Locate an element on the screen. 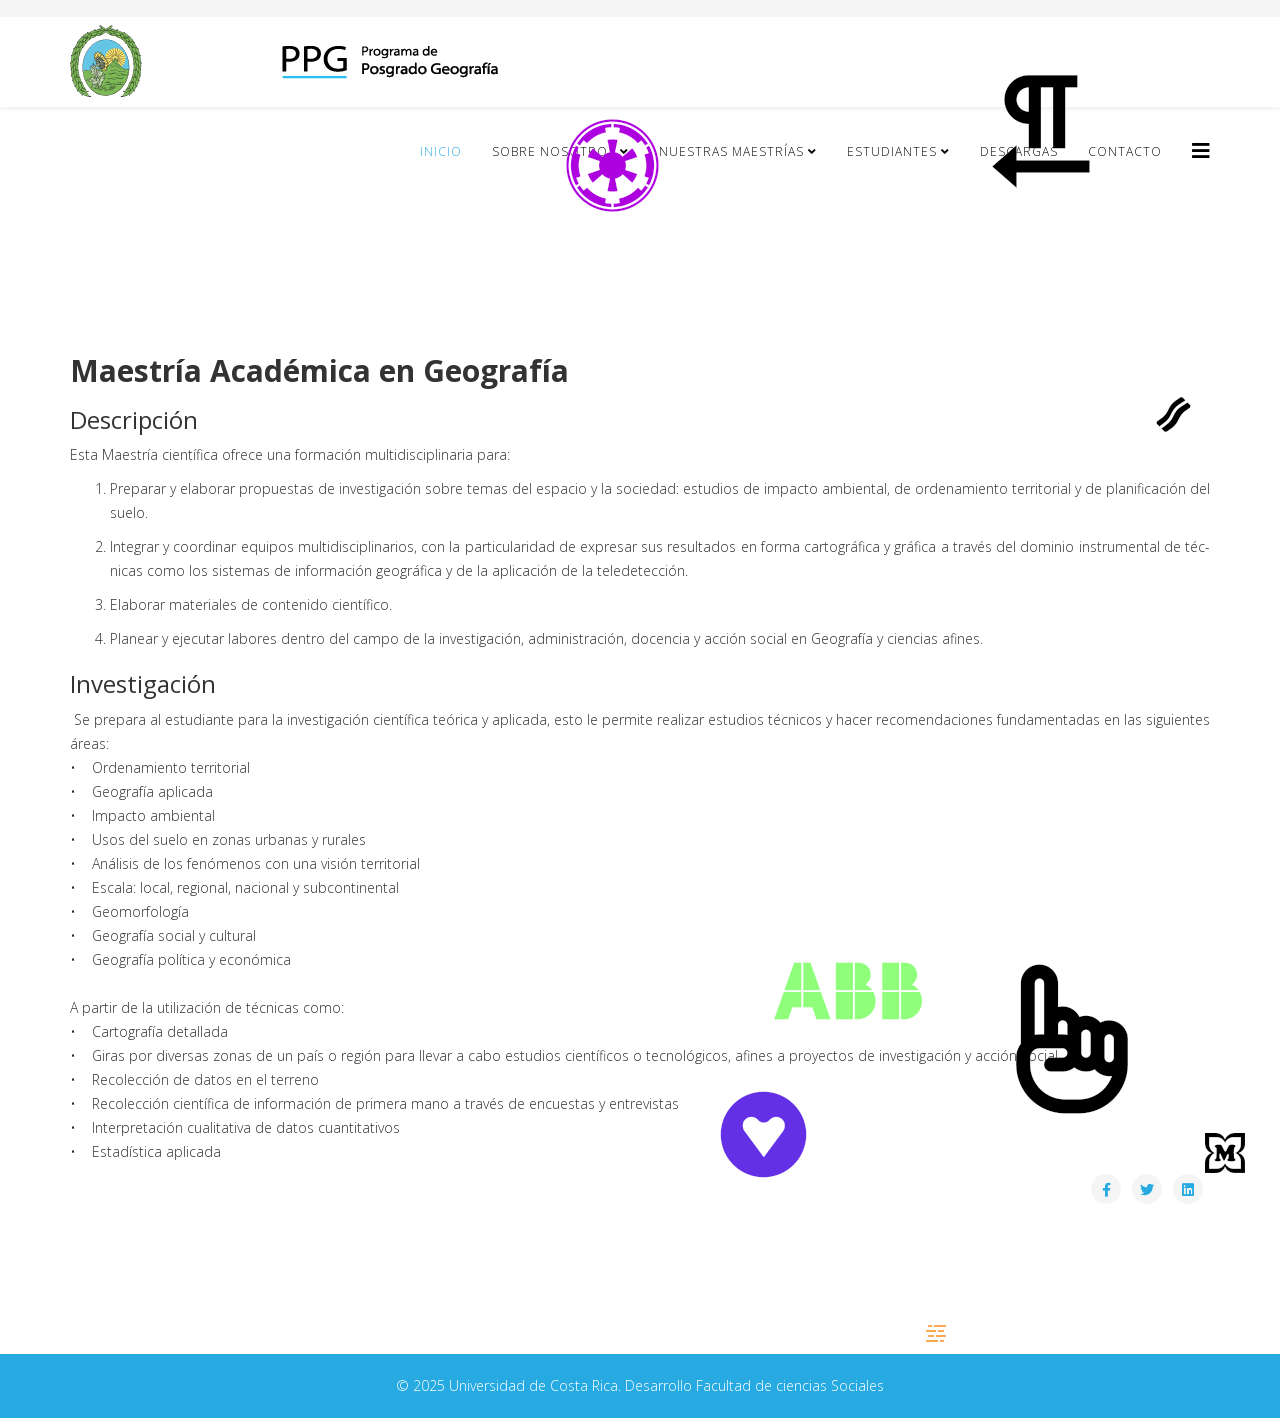  tap to select or indicate something is located at coordinates (1072, 1039).